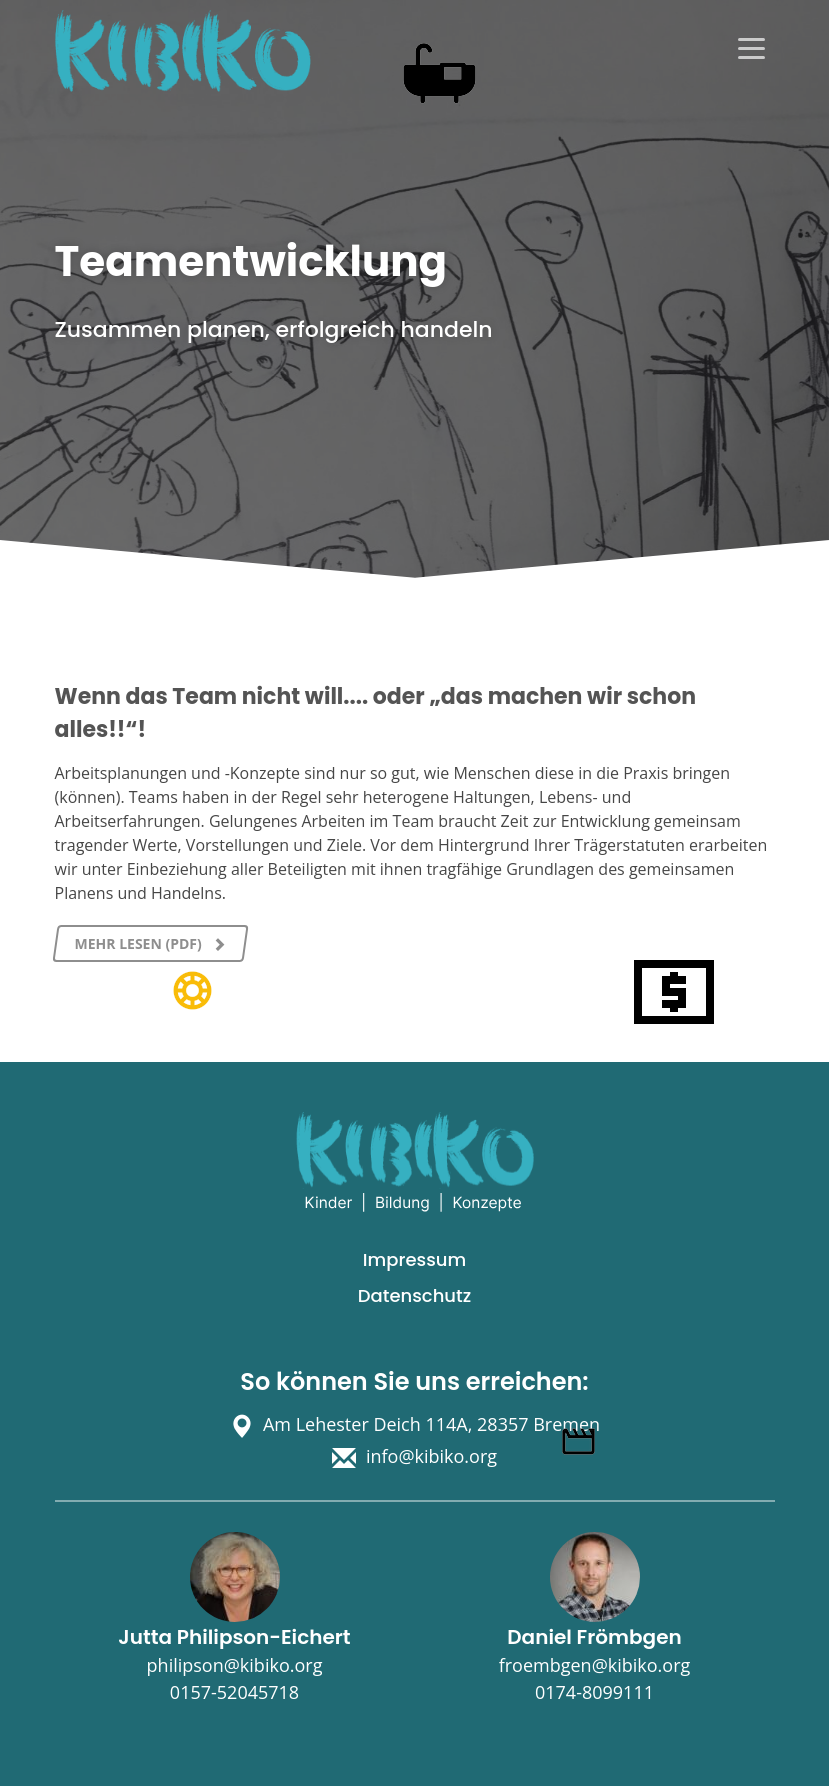  What do you see at coordinates (674, 992) in the screenshot?
I see `find nearby ATMs or cash machines` at bounding box center [674, 992].